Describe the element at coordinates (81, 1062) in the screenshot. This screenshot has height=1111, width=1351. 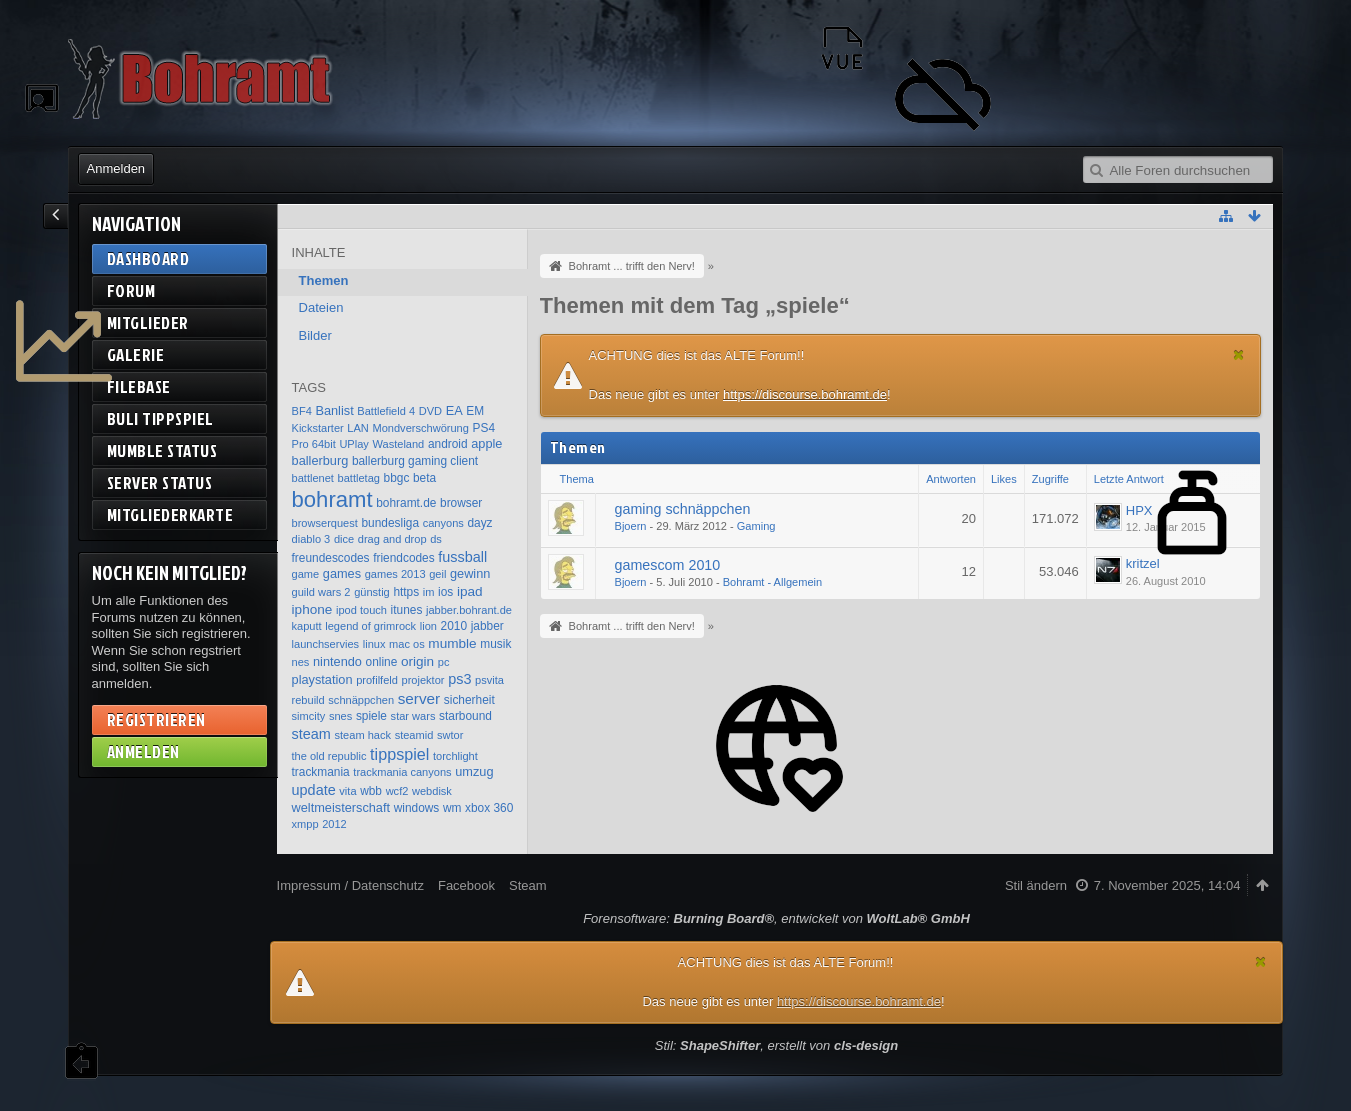
I see `return or send back an assignment` at that location.